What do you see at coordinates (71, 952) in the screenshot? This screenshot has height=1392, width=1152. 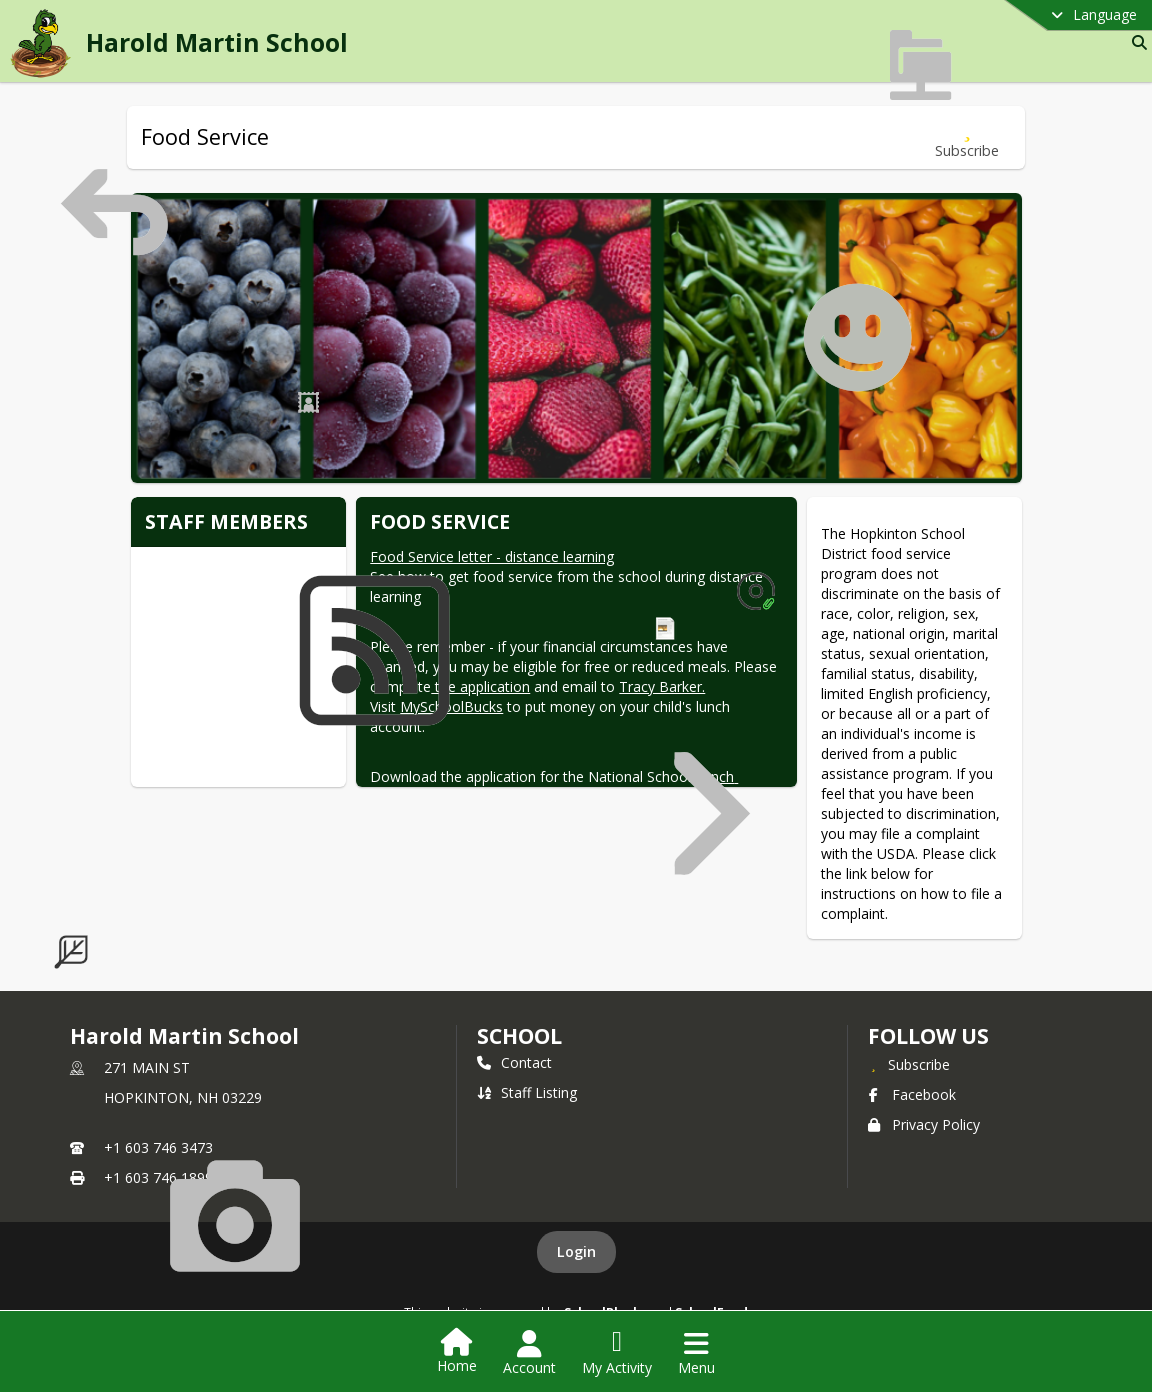 I see `enable power saving or eco mode` at bounding box center [71, 952].